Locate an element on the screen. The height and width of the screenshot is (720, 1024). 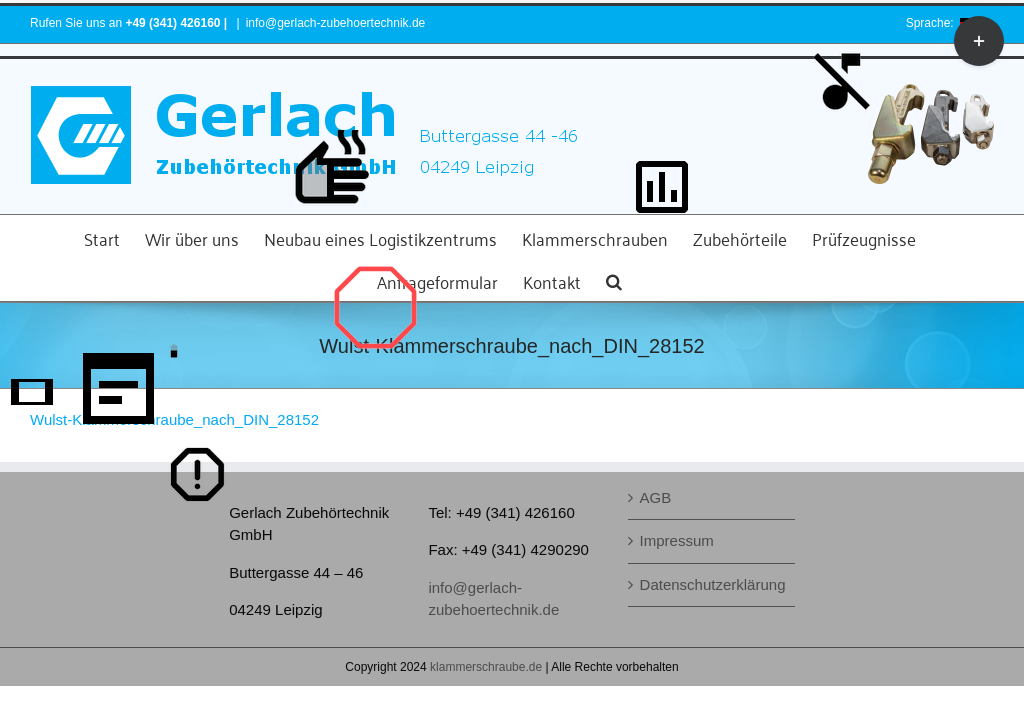
indicates a stop or warning state is located at coordinates (375, 307).